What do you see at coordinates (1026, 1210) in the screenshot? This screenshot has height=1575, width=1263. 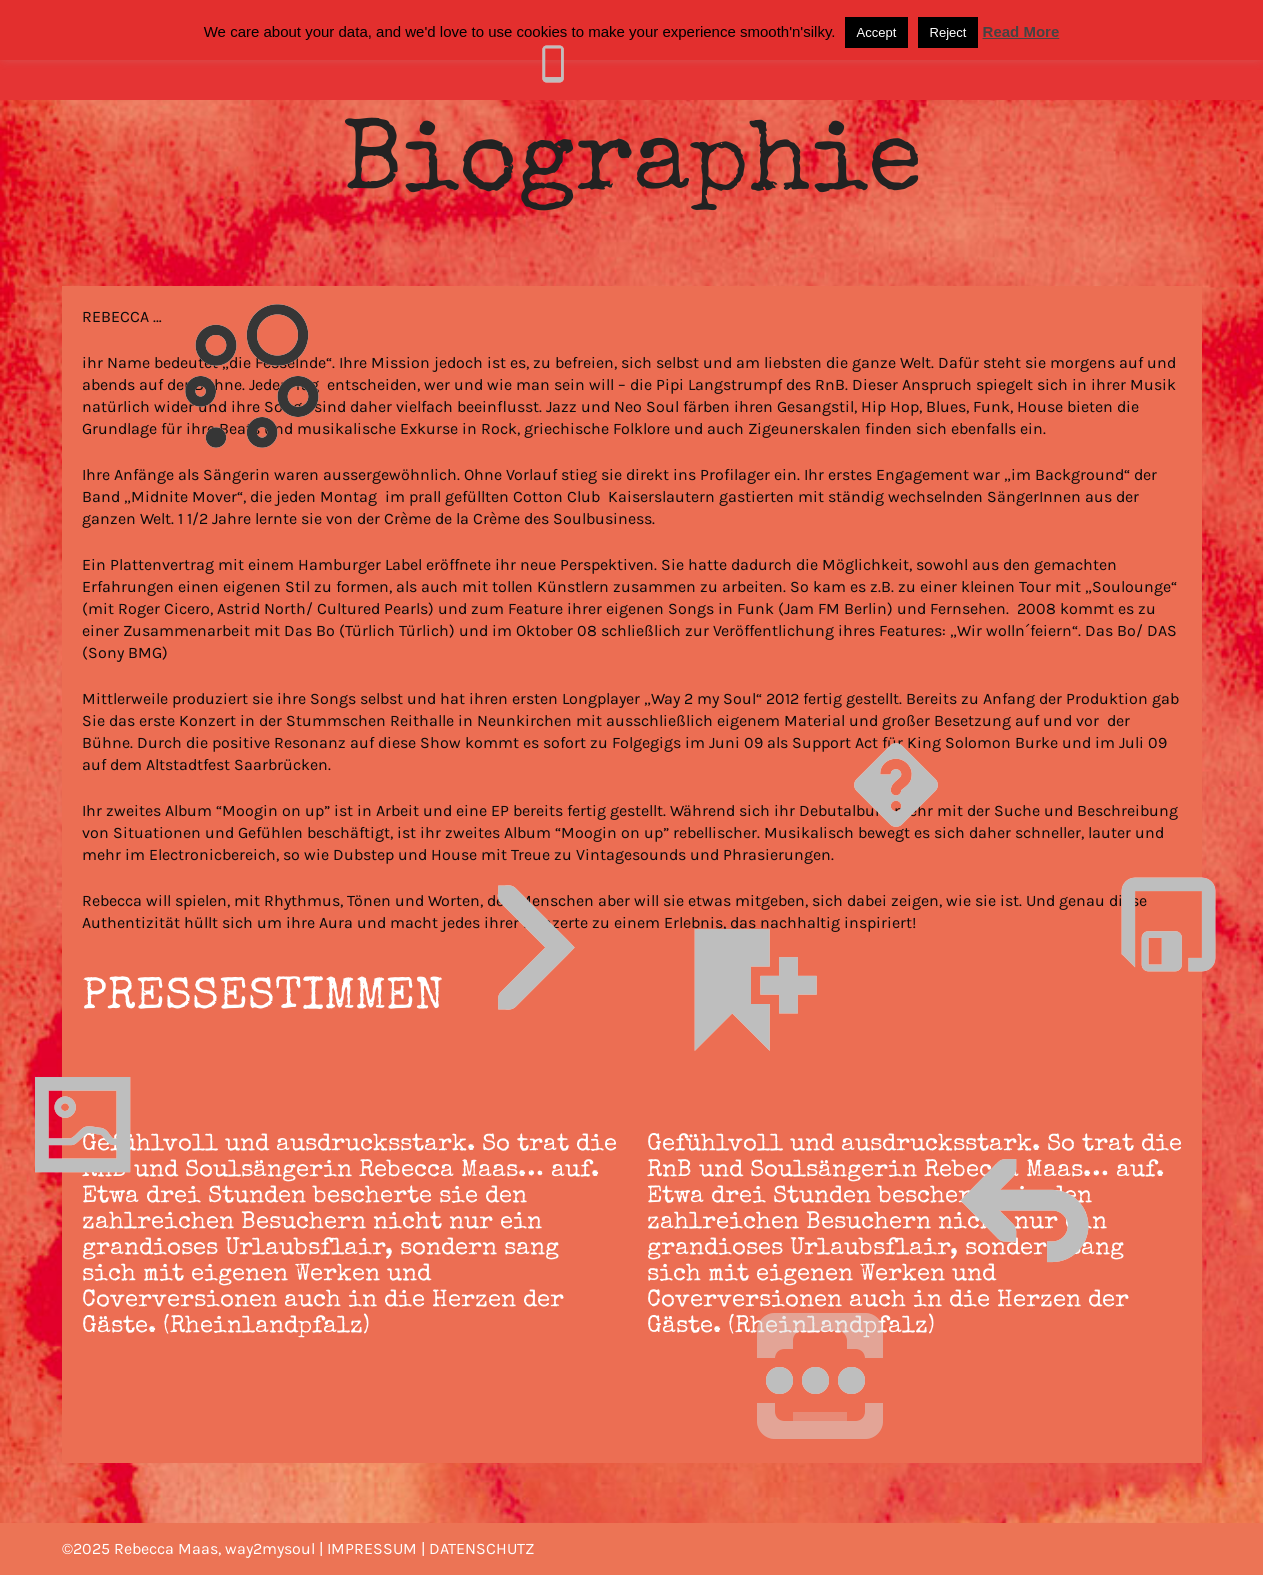 I see `redo last action (right-to-left interface)` at bounding box center [1026, 1210].